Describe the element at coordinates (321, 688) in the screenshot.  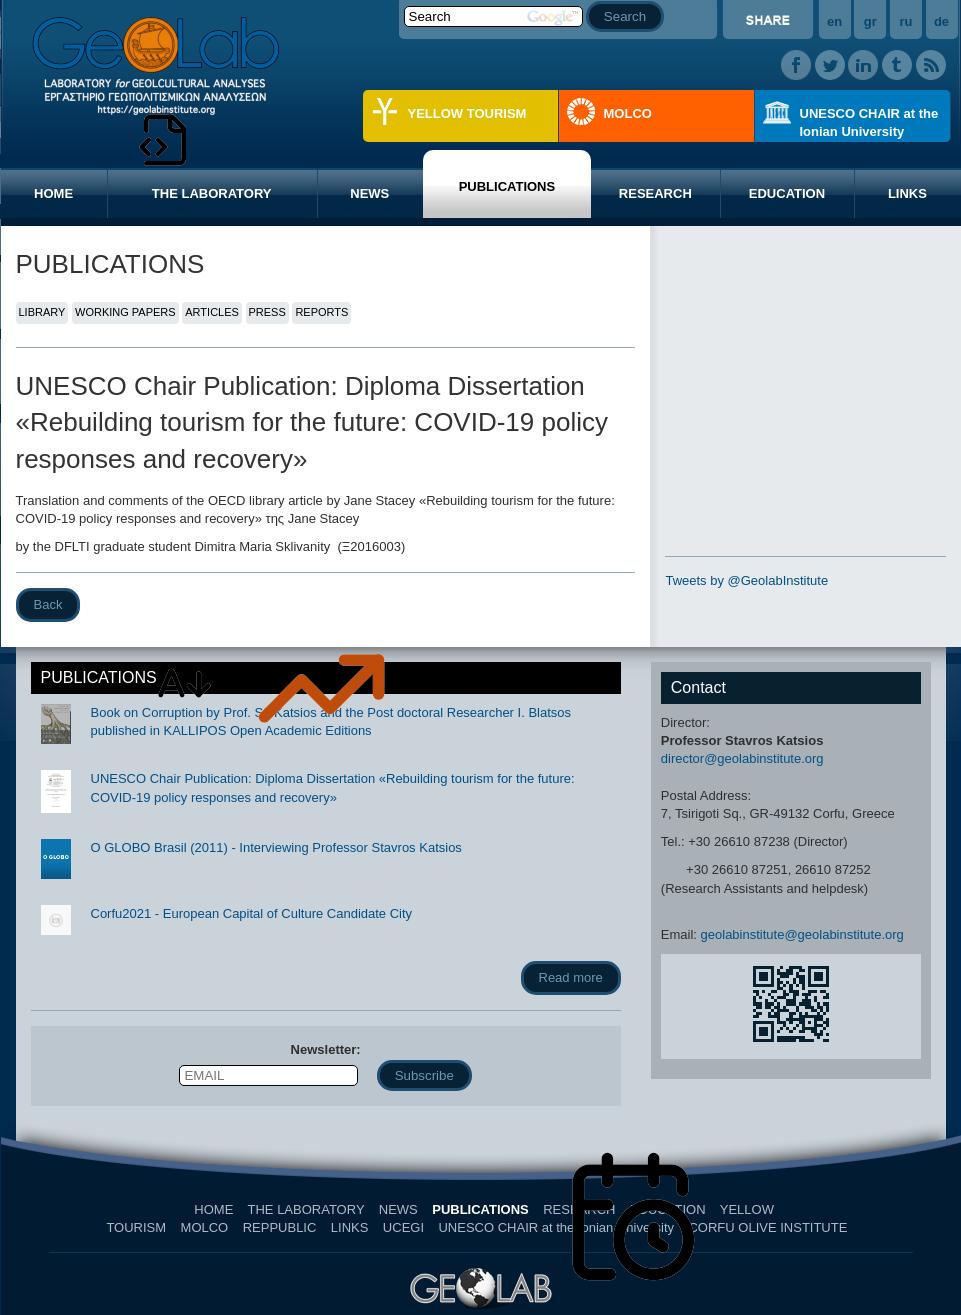
I see `view trending or popular content` at that location.